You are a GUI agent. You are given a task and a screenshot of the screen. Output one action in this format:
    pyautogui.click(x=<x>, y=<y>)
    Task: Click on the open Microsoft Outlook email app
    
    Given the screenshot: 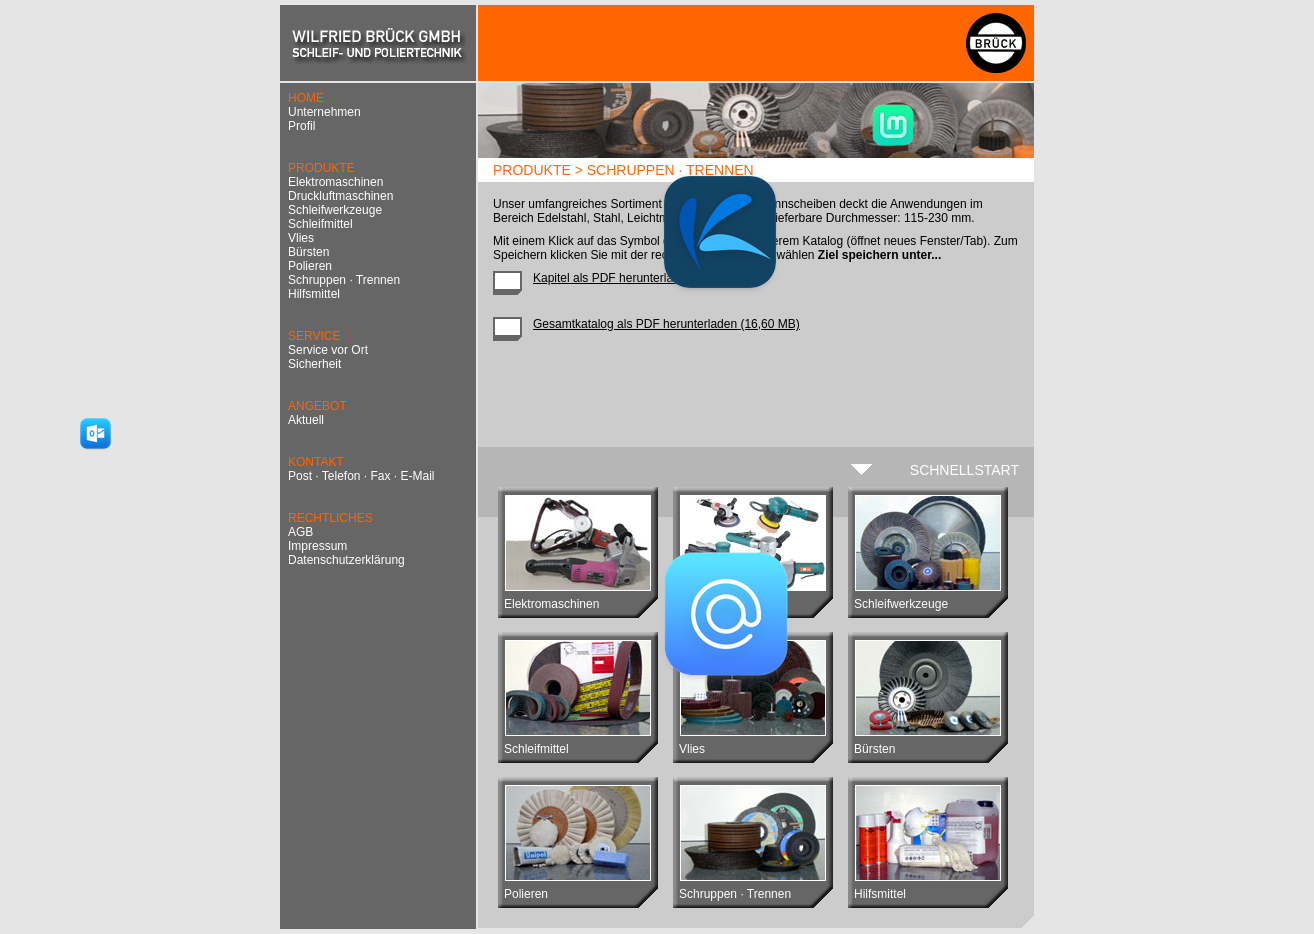 What is the action you would take?
    pyautogui.click(x=95, y=433)
    